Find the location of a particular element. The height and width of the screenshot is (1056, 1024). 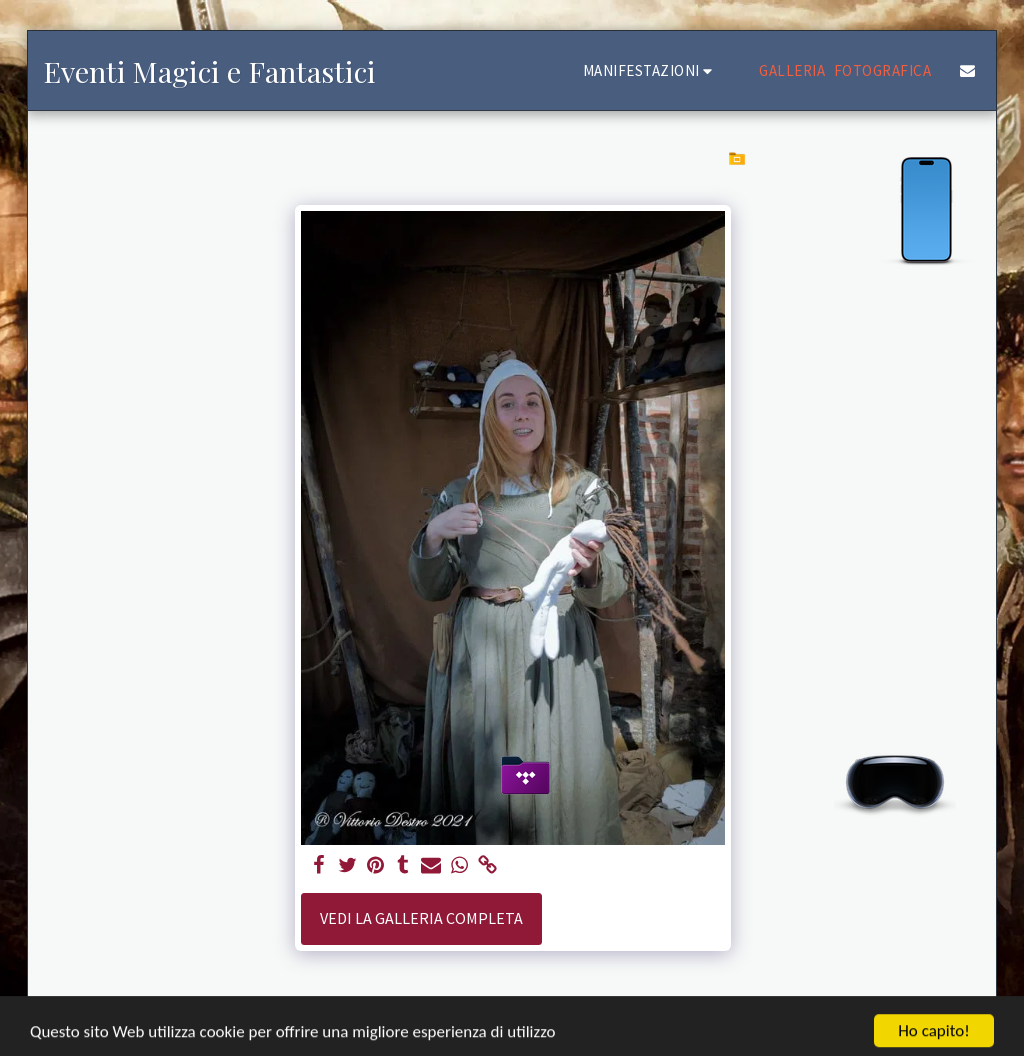

open folder containing tidal music files is located at coordinates (525, 776).